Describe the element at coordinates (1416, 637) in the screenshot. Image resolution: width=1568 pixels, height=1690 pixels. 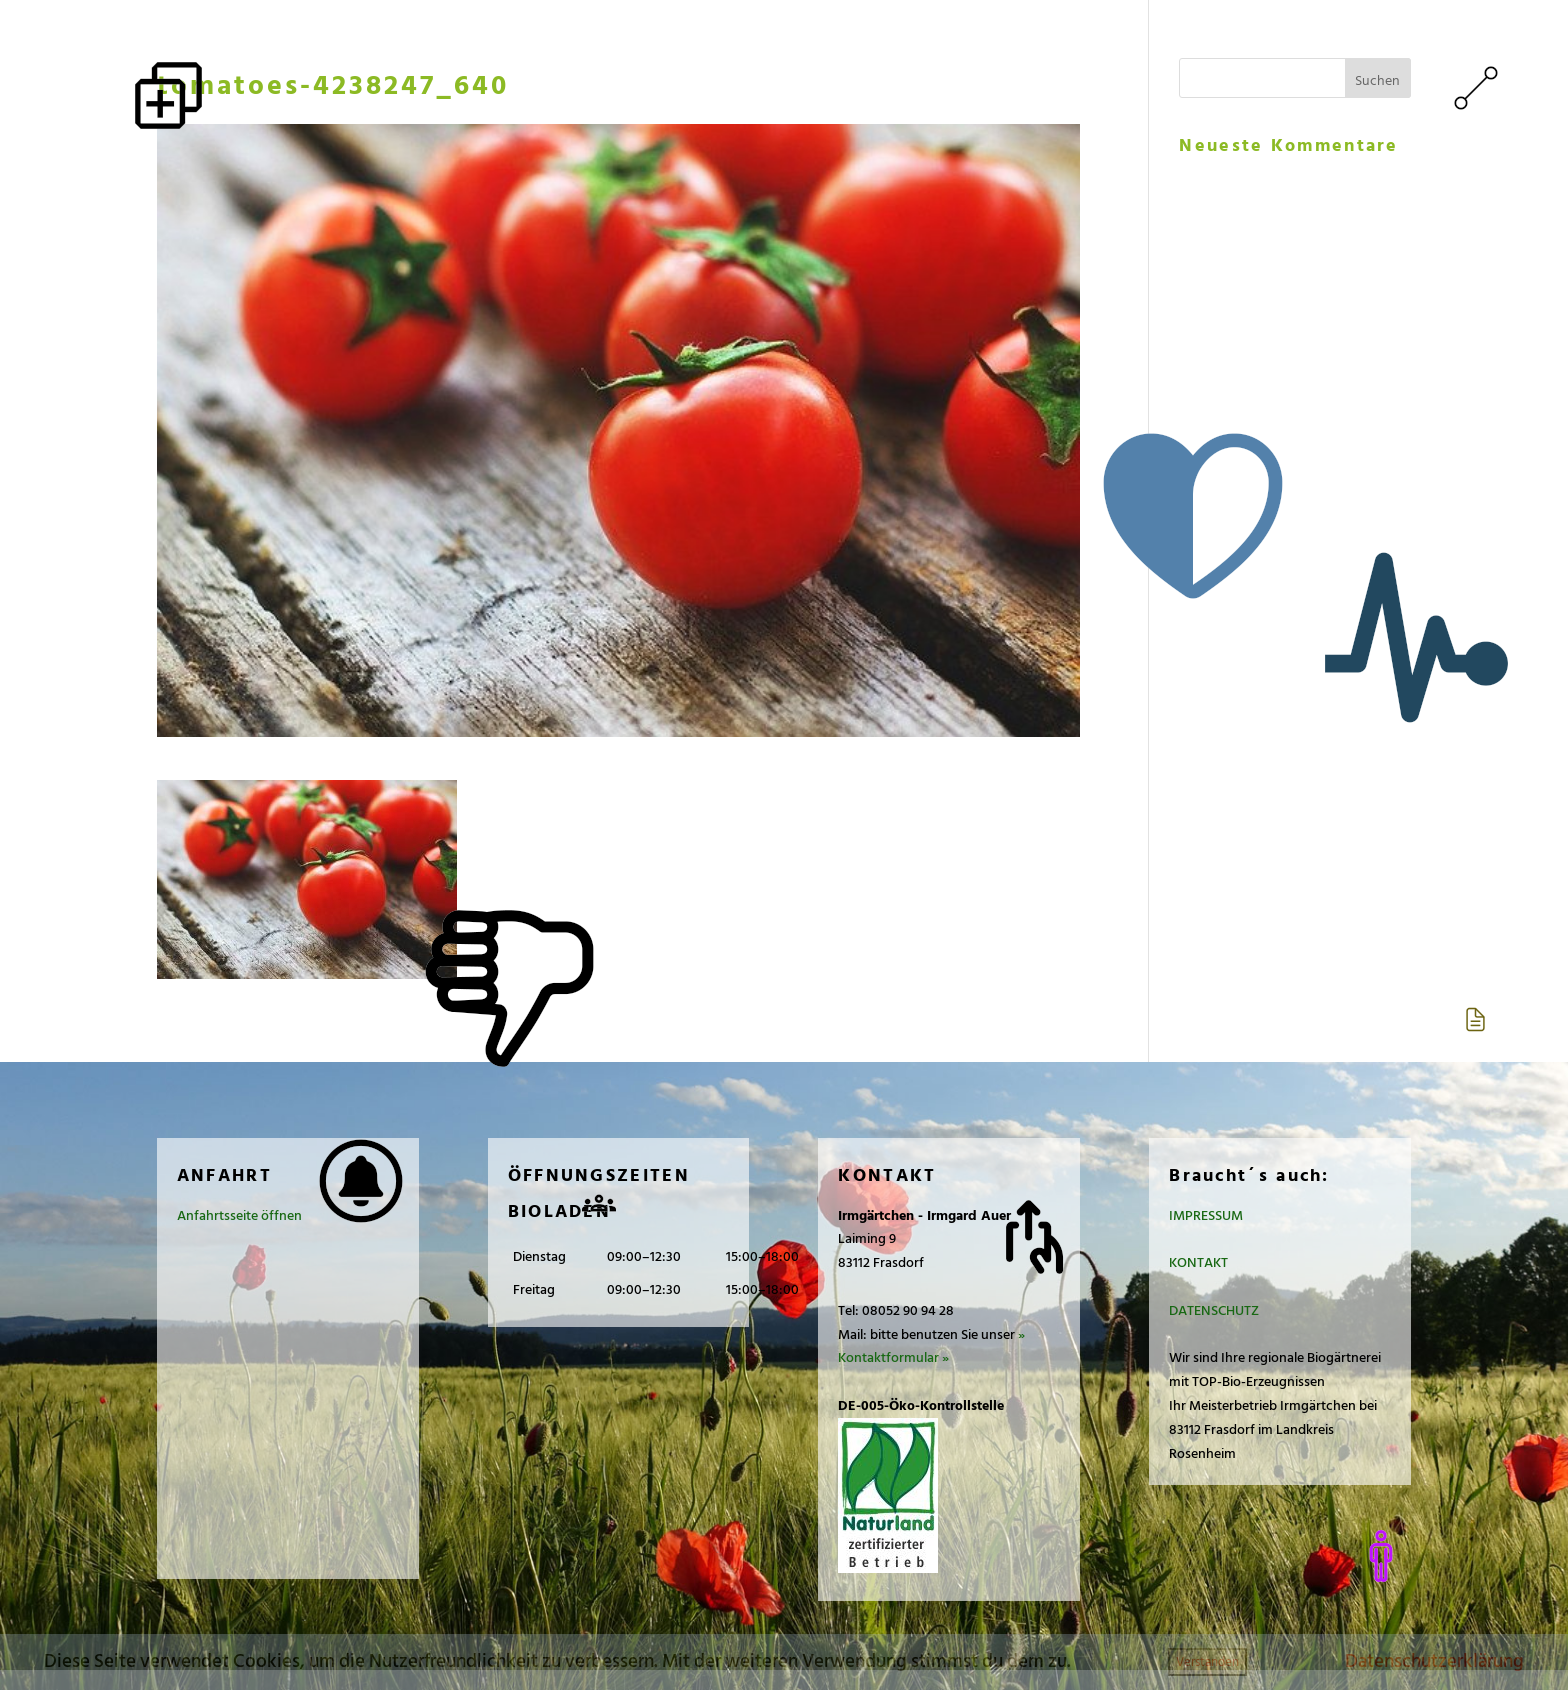
I see `view activity or health metrics` at that location.